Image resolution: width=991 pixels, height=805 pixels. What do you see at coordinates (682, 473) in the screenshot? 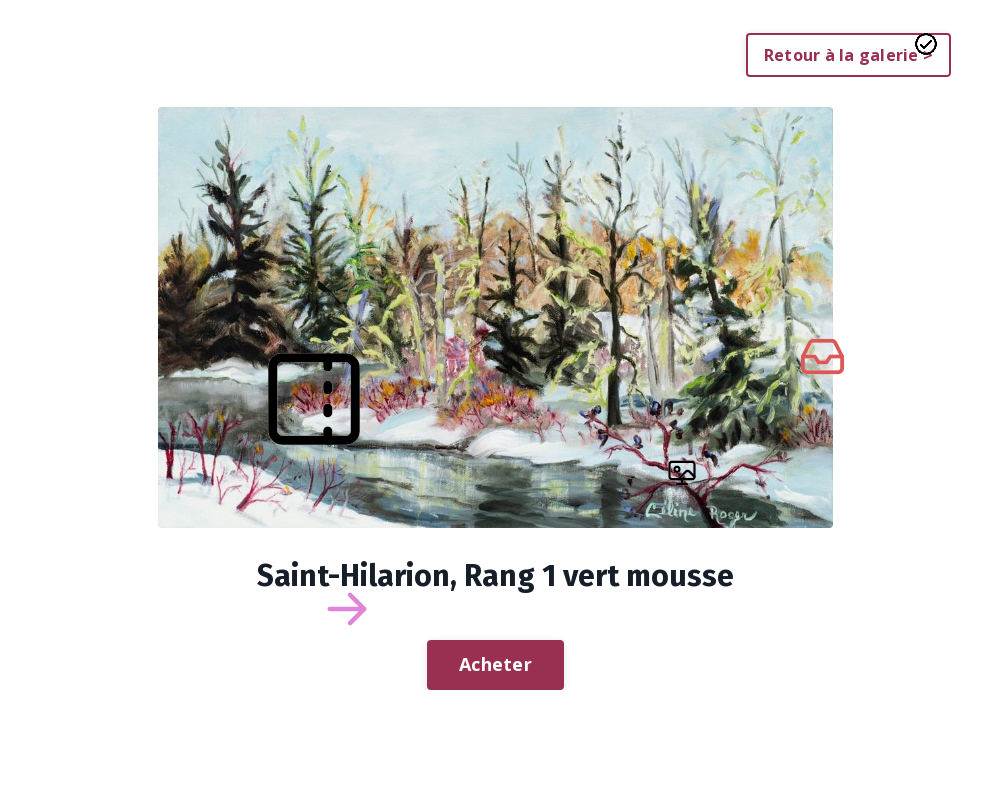
I see `change desktop wallpaper` at bounding box center [682, 473].